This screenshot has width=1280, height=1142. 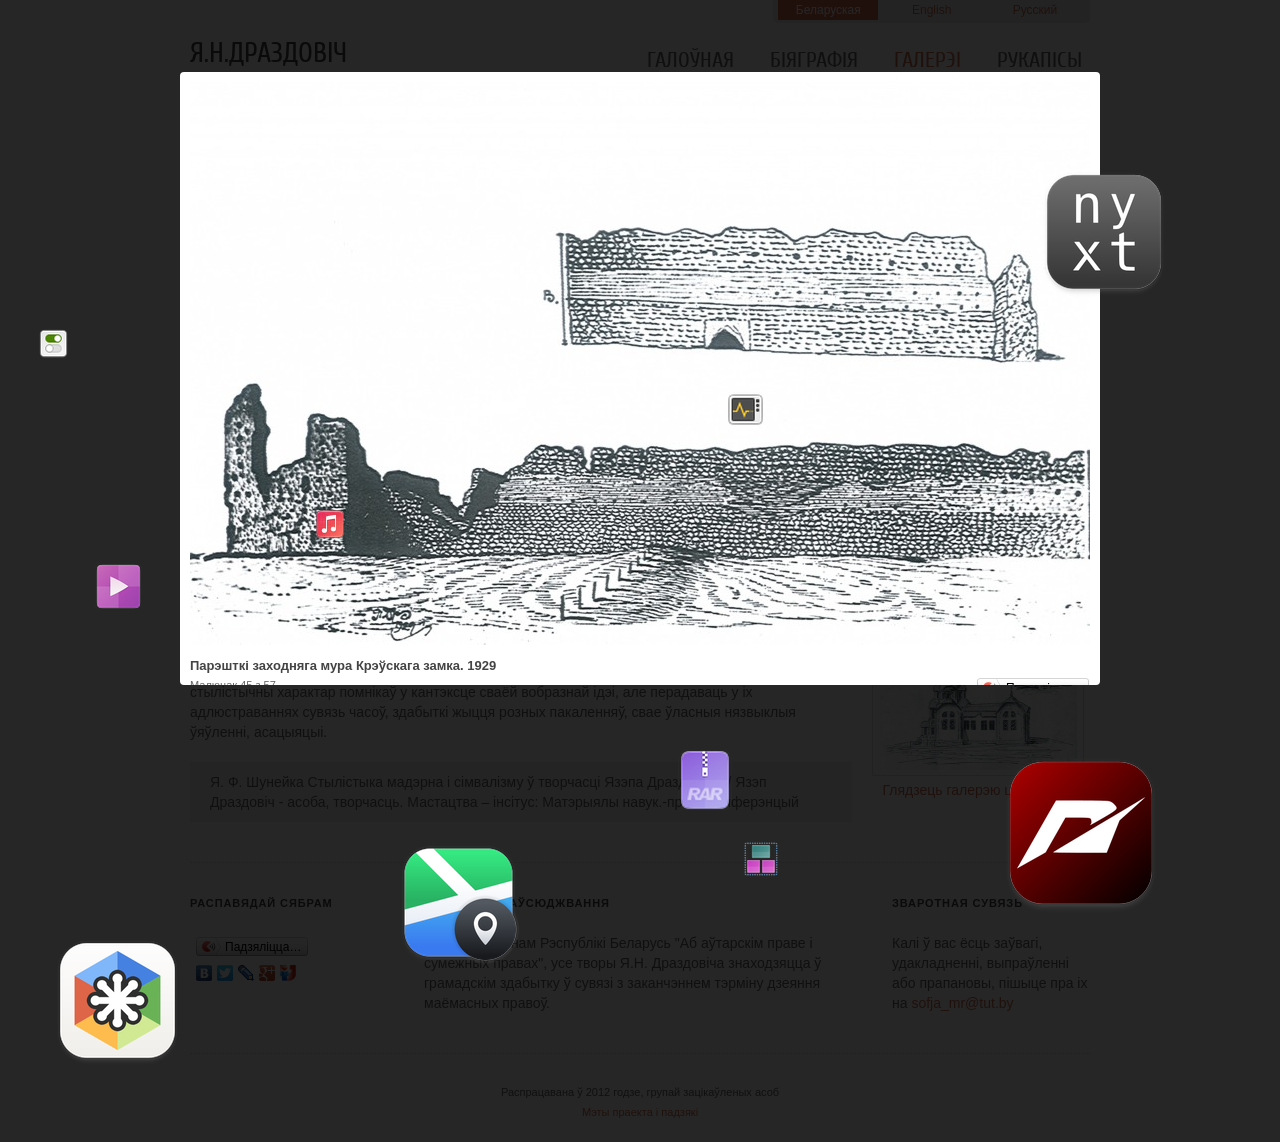 I want to click on launch need for speed most wanted 2, so click(x=1081, y=833).